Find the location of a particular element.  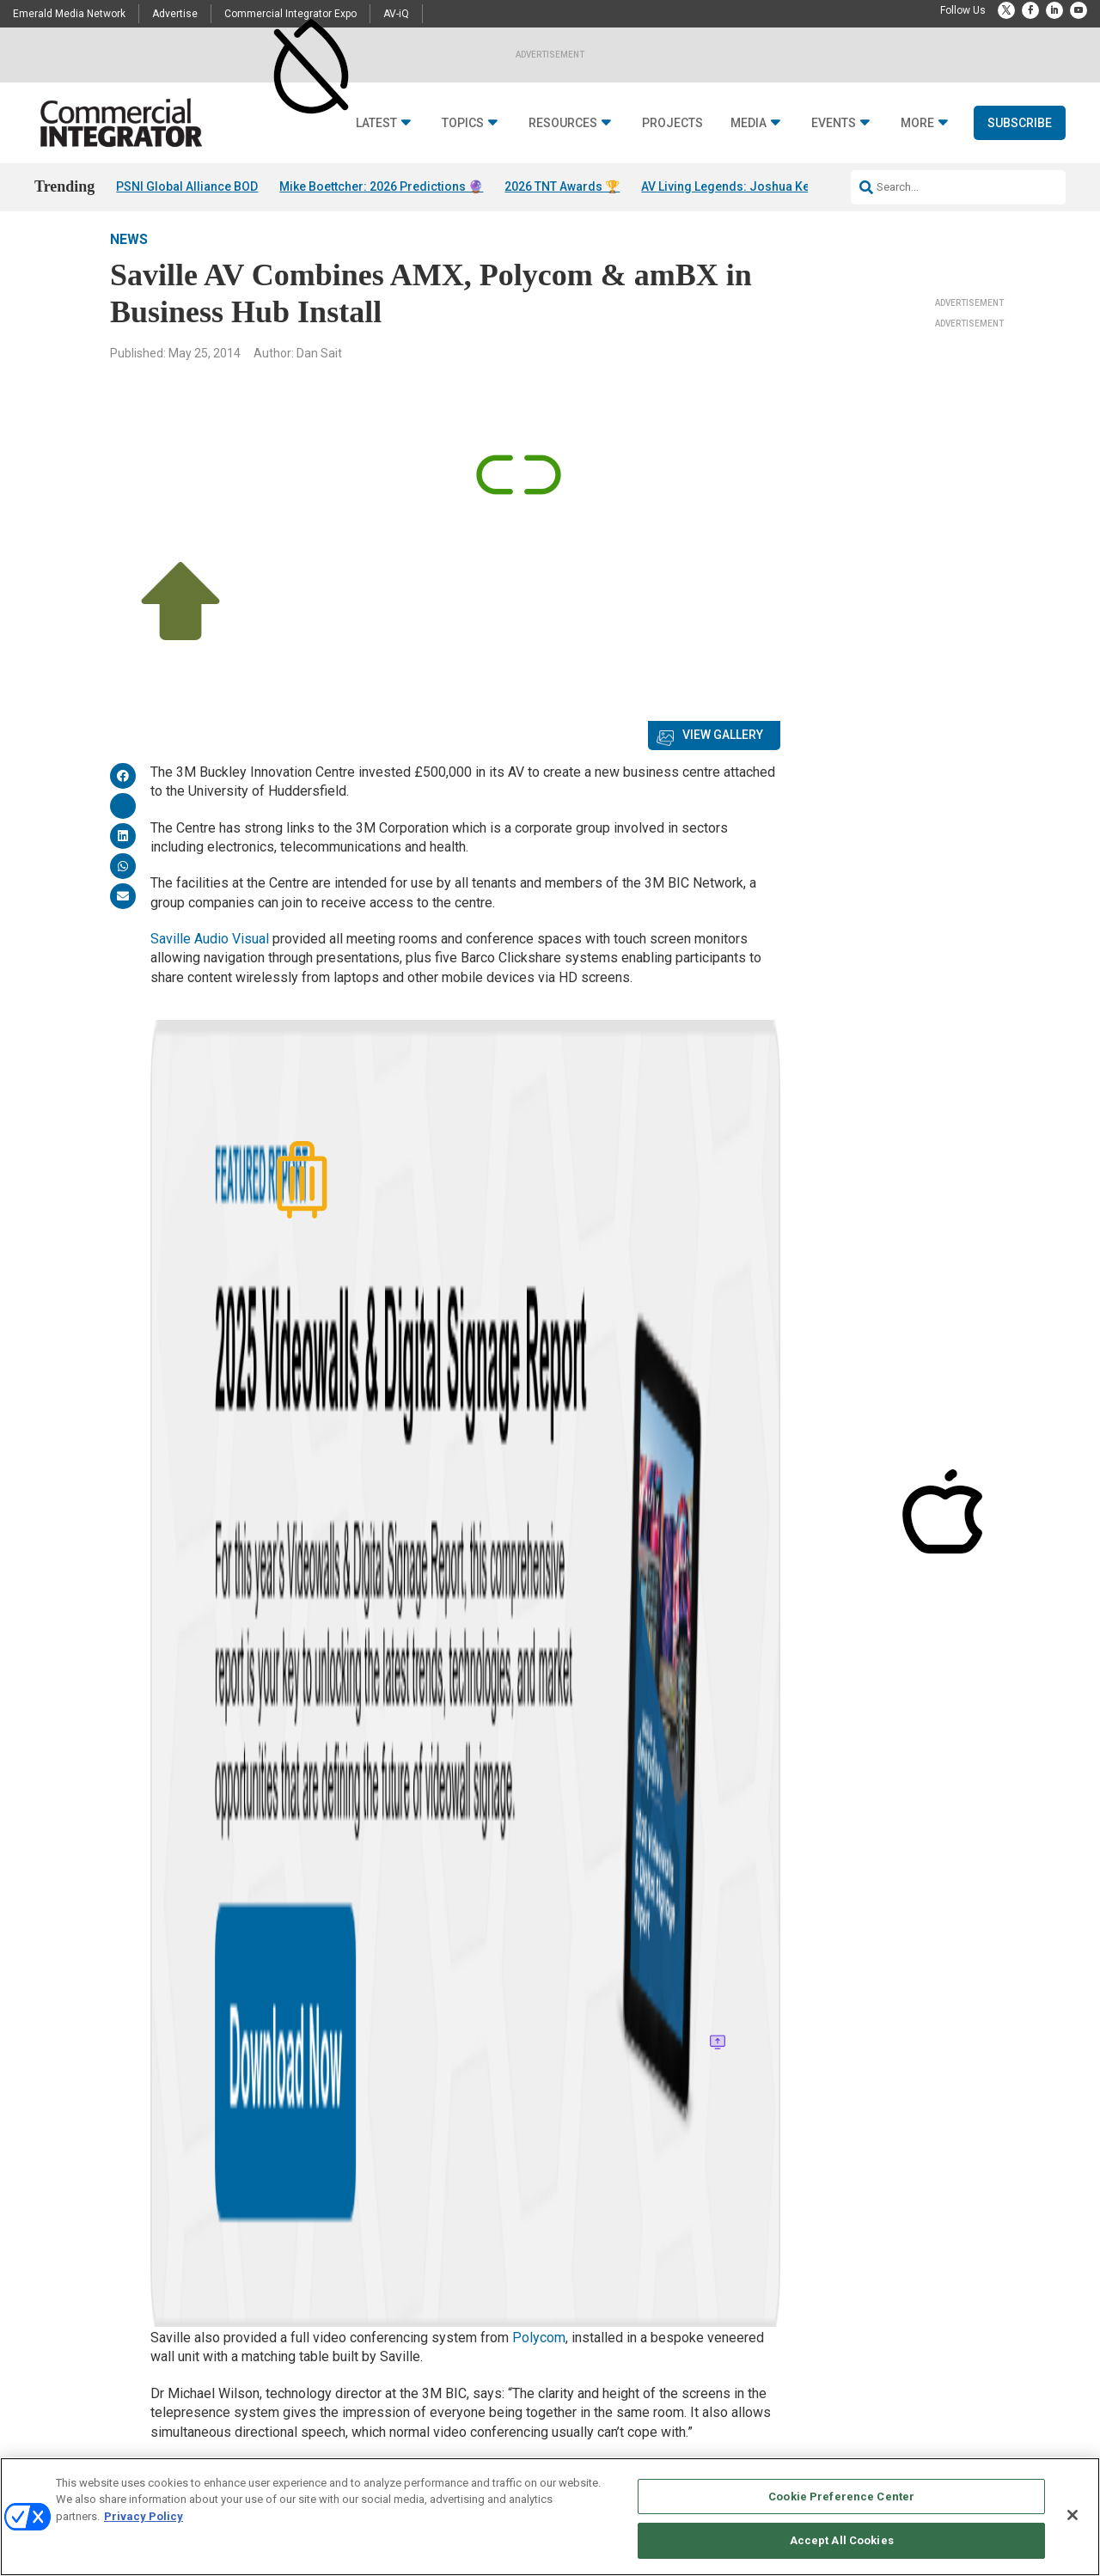

access travel or trip planning features is located at coordinates (302, 1181).